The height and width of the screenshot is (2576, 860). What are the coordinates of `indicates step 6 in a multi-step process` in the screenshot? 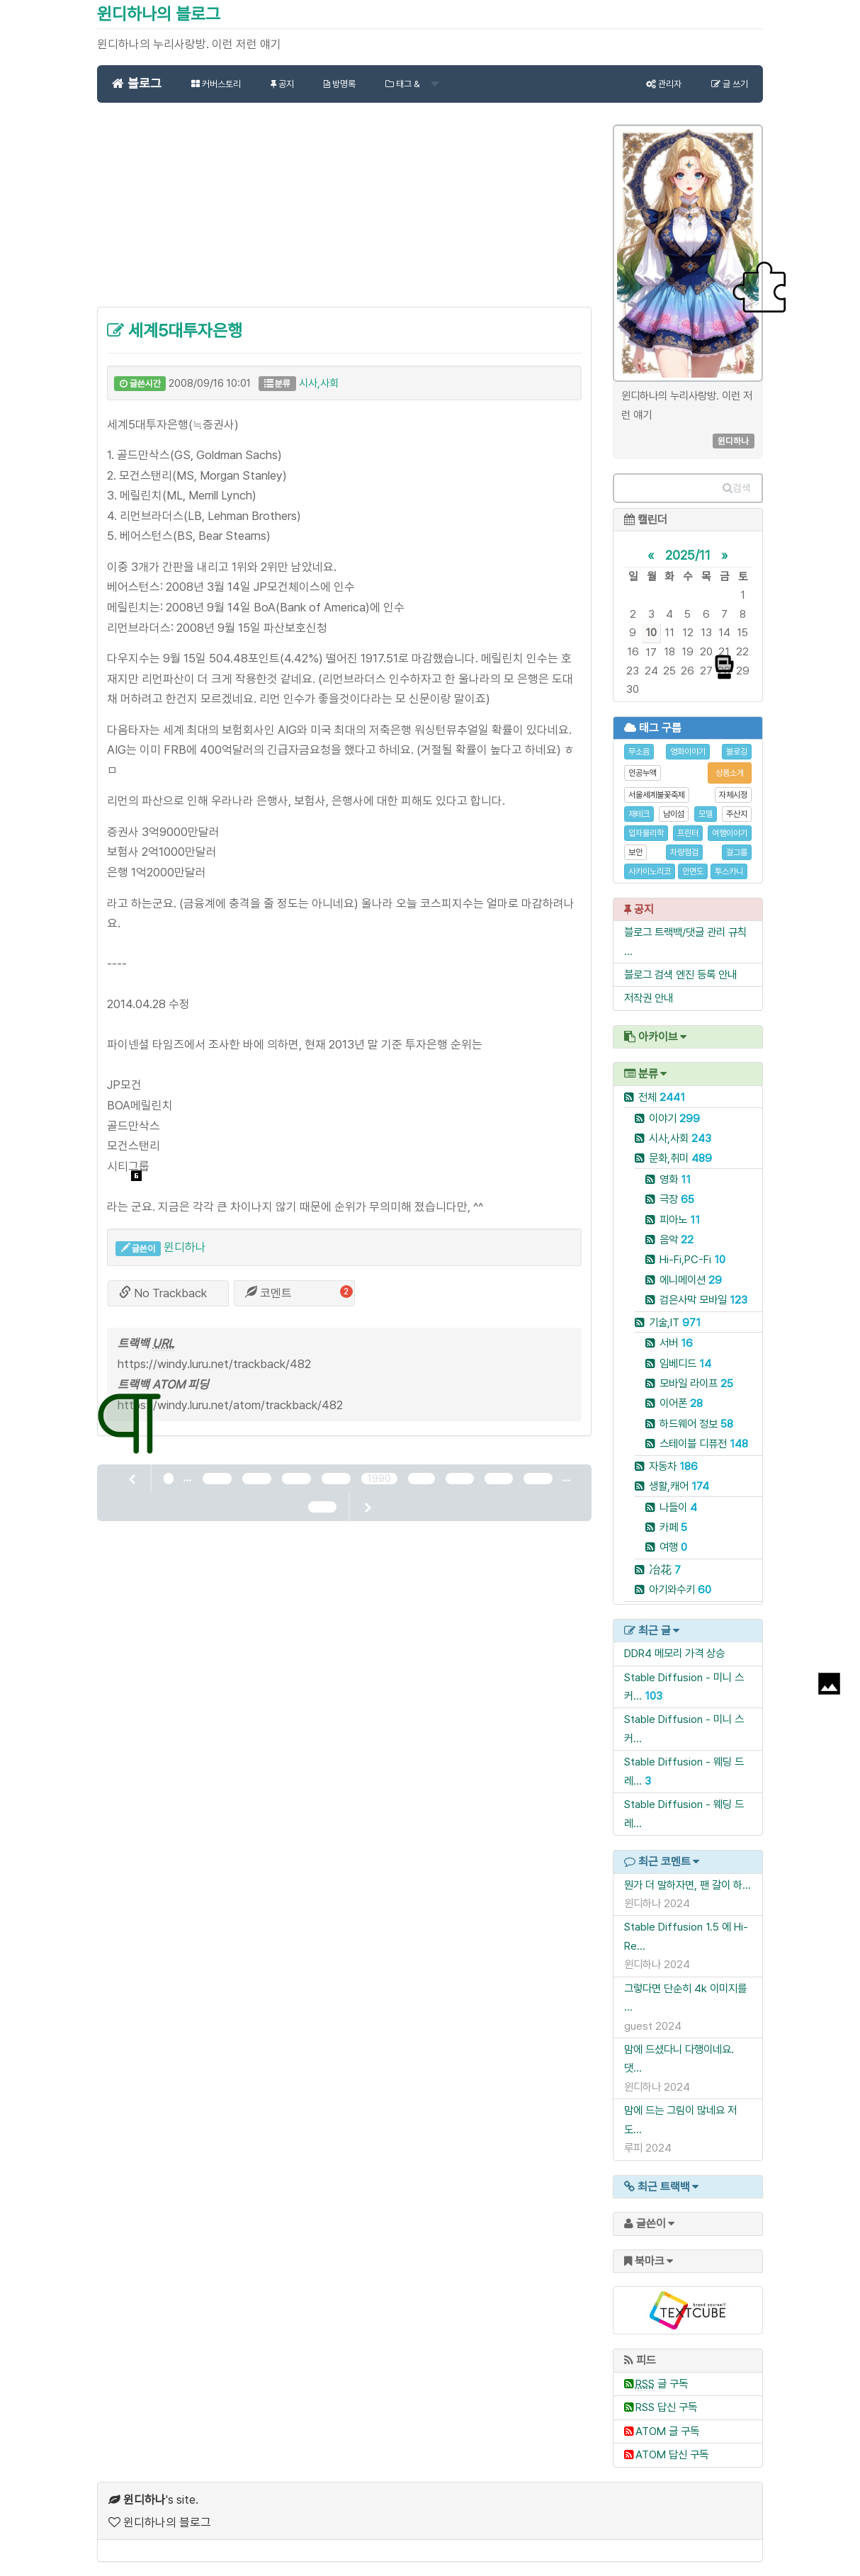 It's located at (136, 1175).